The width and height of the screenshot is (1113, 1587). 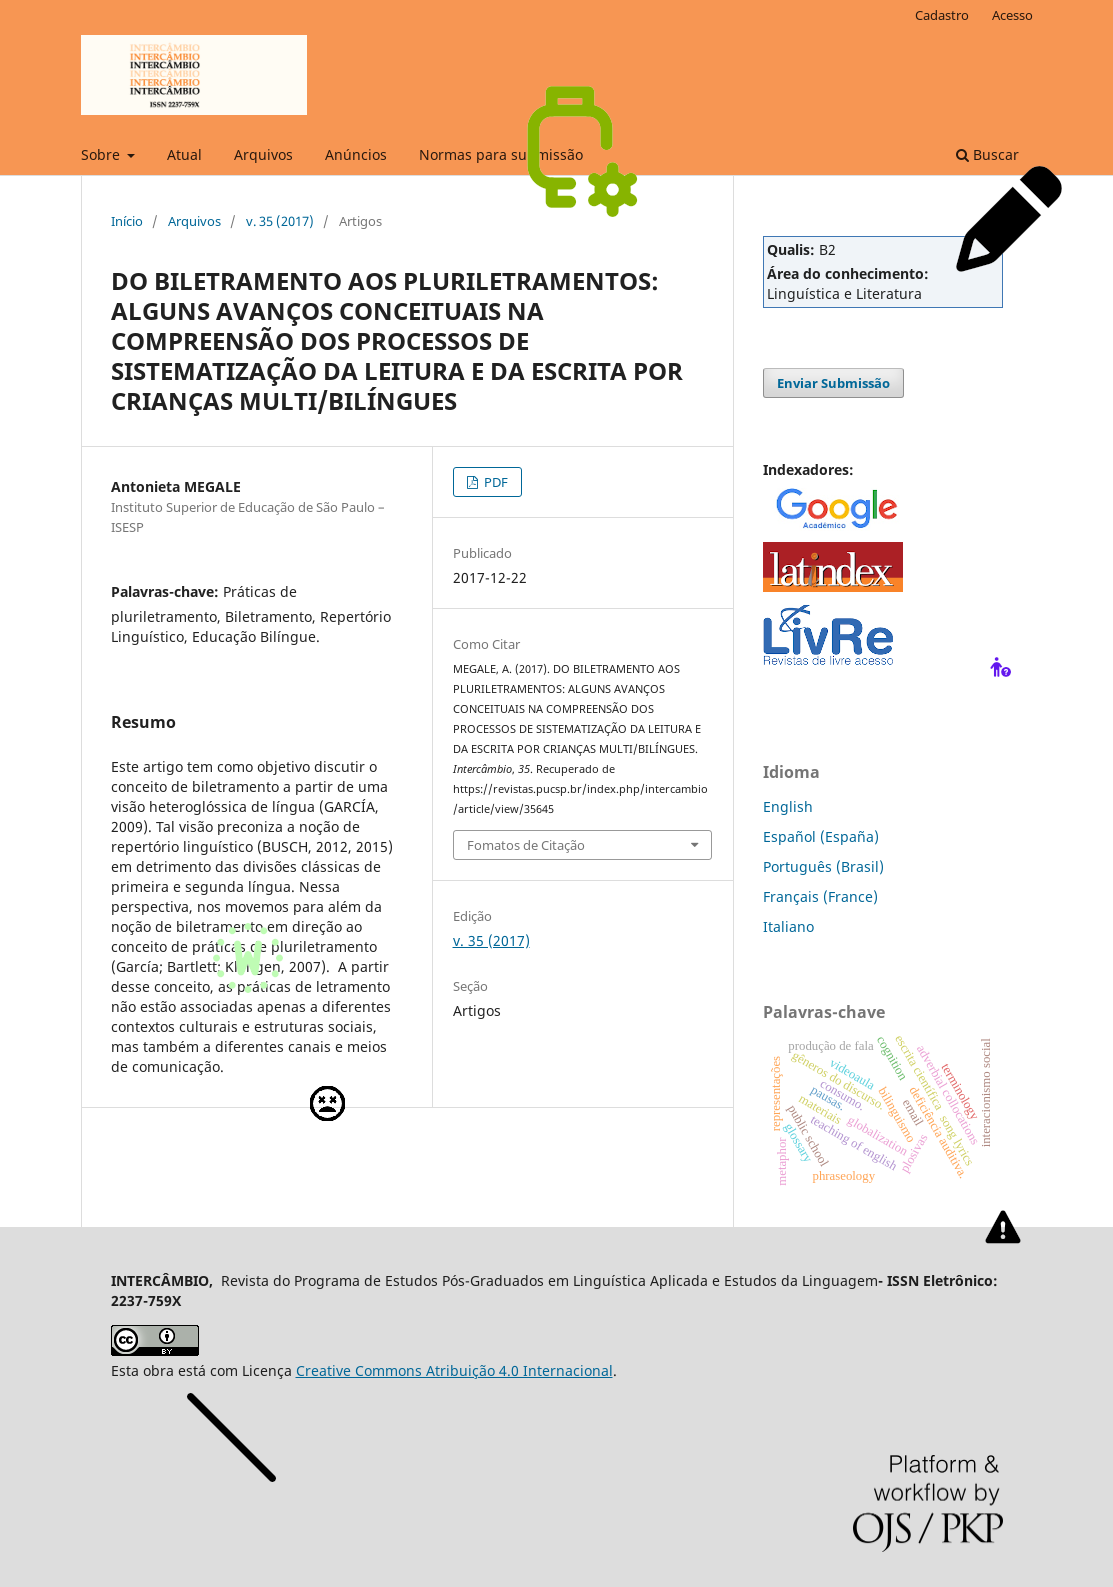 What do you see at coordinates (1000, 667) in the screenshot?
I see `access help or support about user accounts` at bounding box center [1000, 667].